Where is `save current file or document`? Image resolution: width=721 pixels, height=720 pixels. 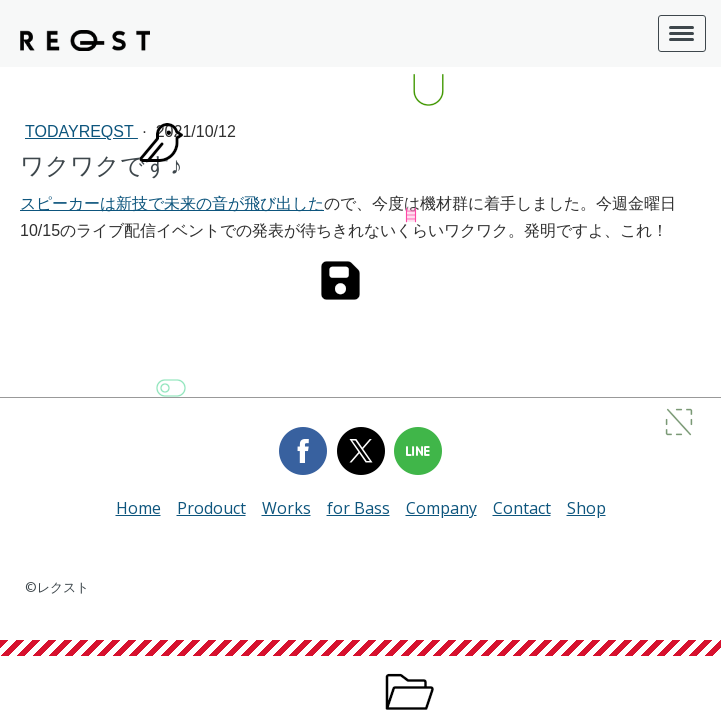 save current file or document is located at coordinates (340, 280).